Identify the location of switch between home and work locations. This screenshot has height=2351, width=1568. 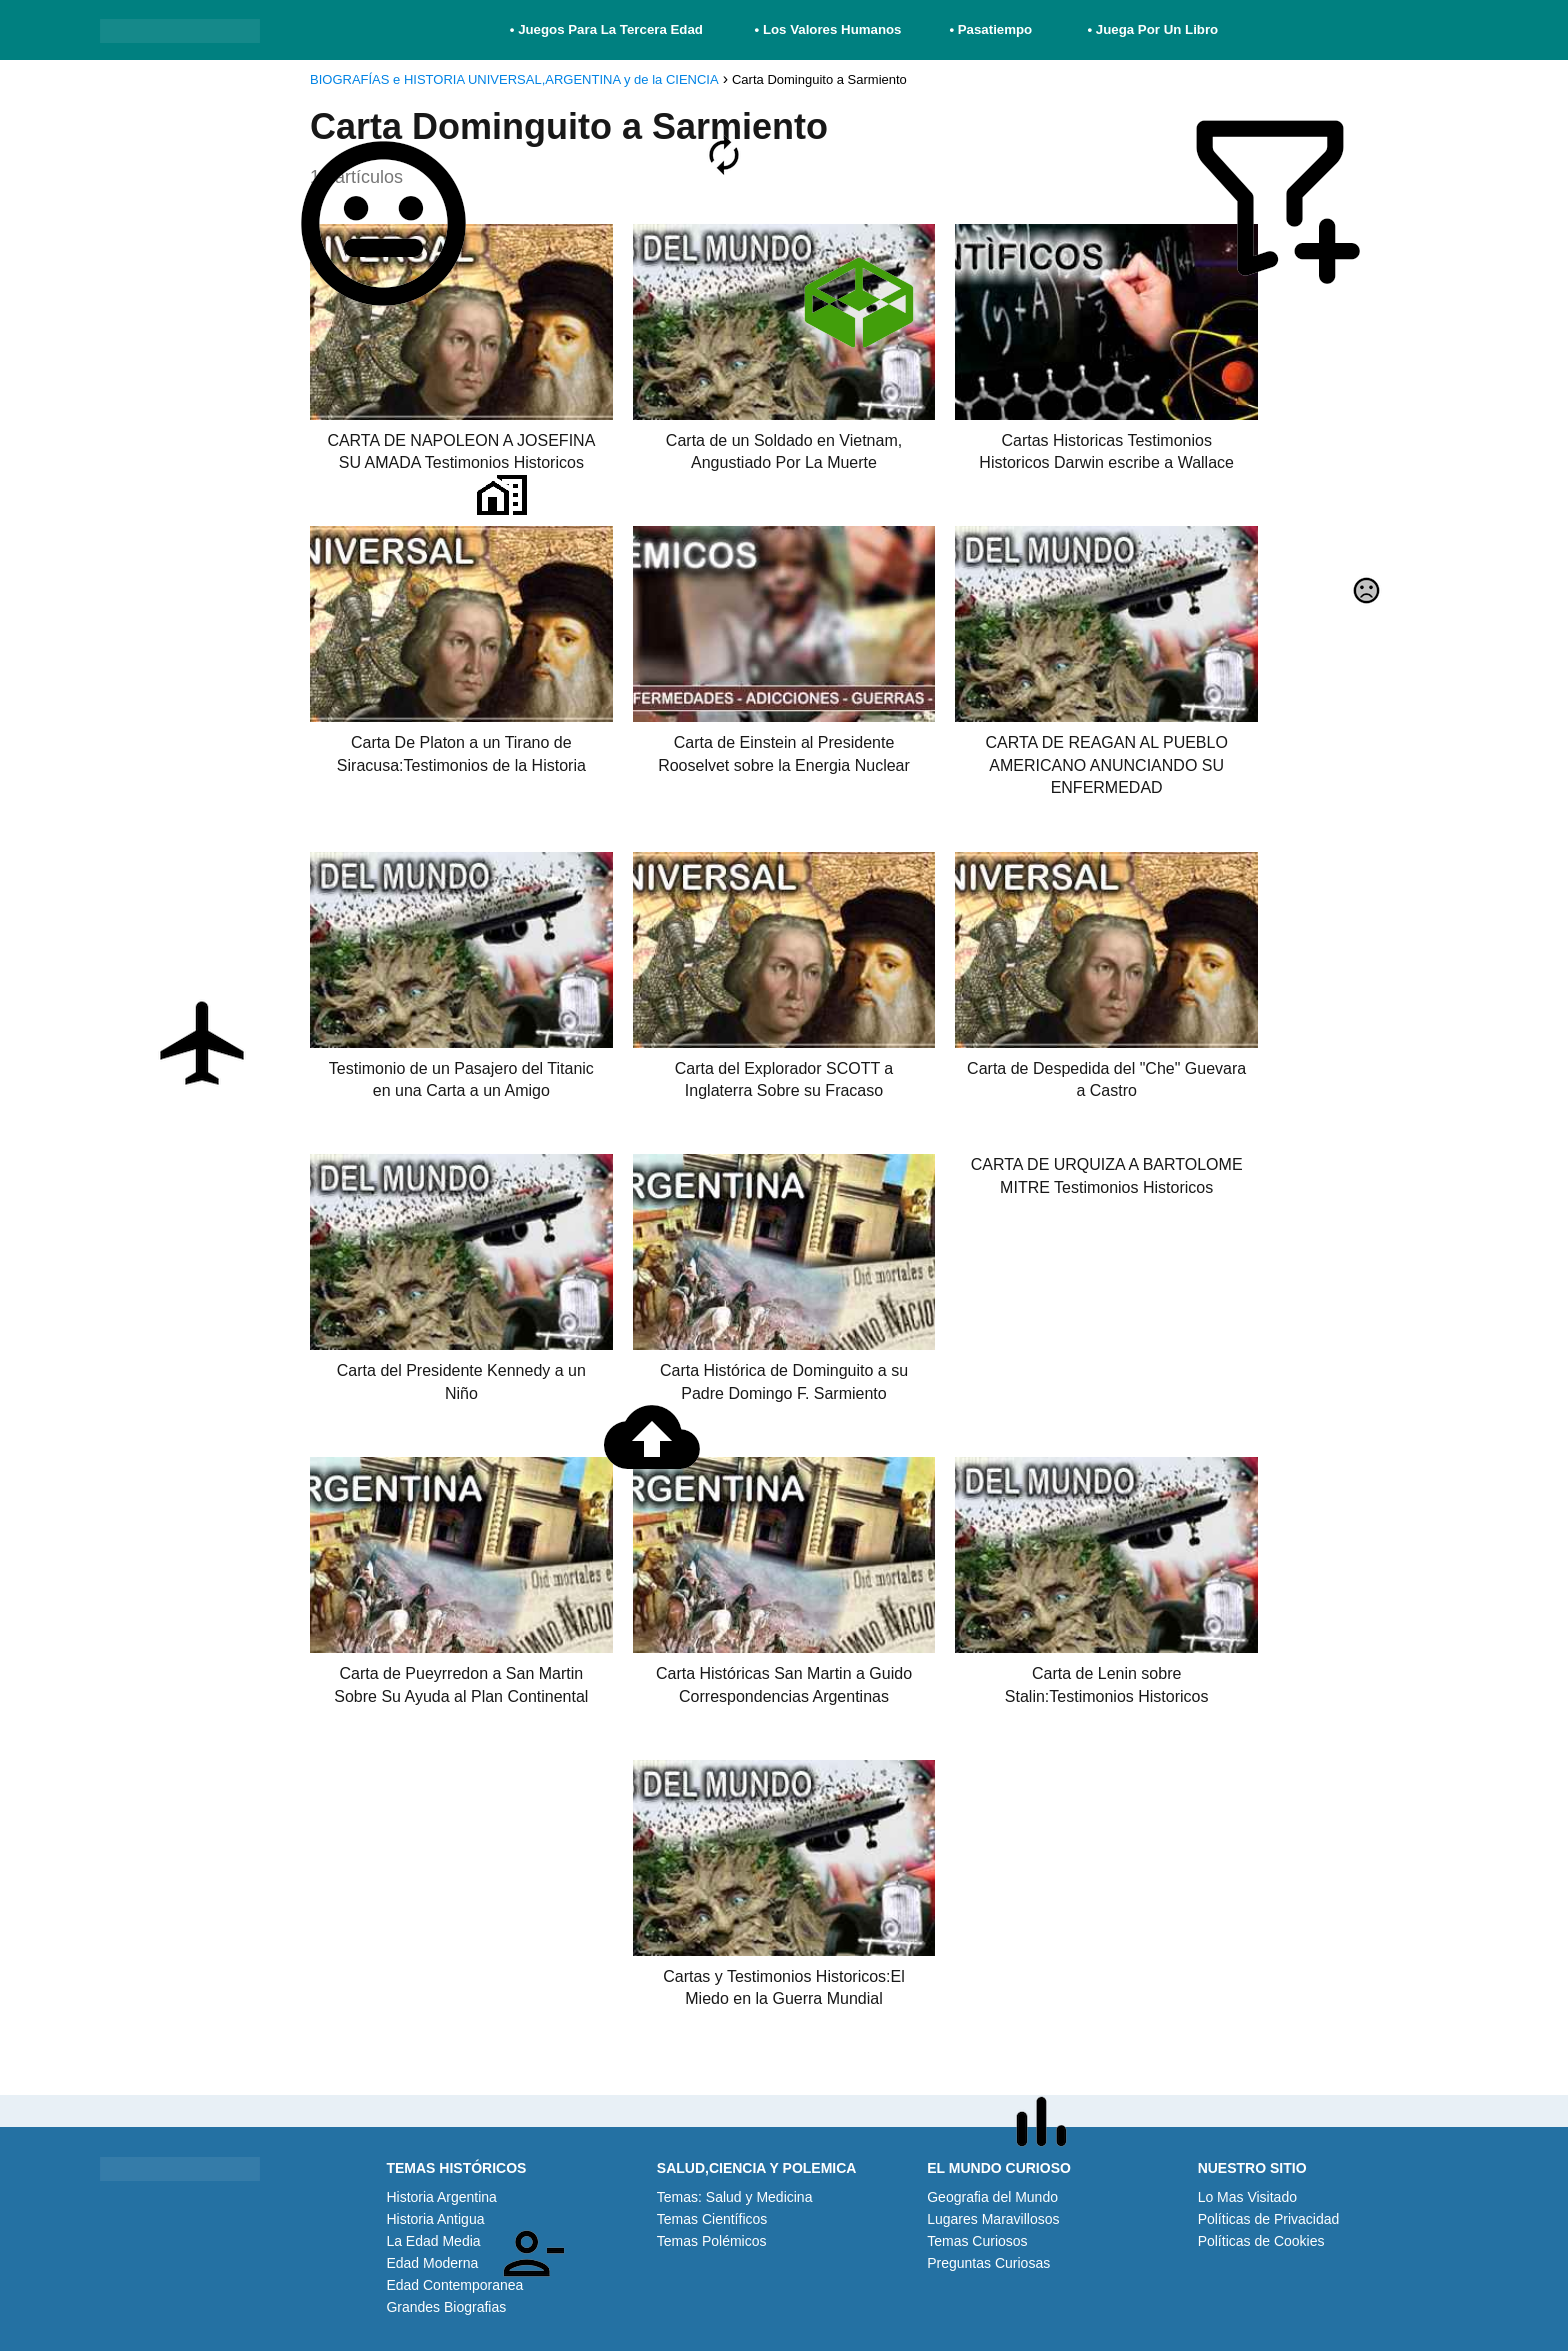
(502, 495).